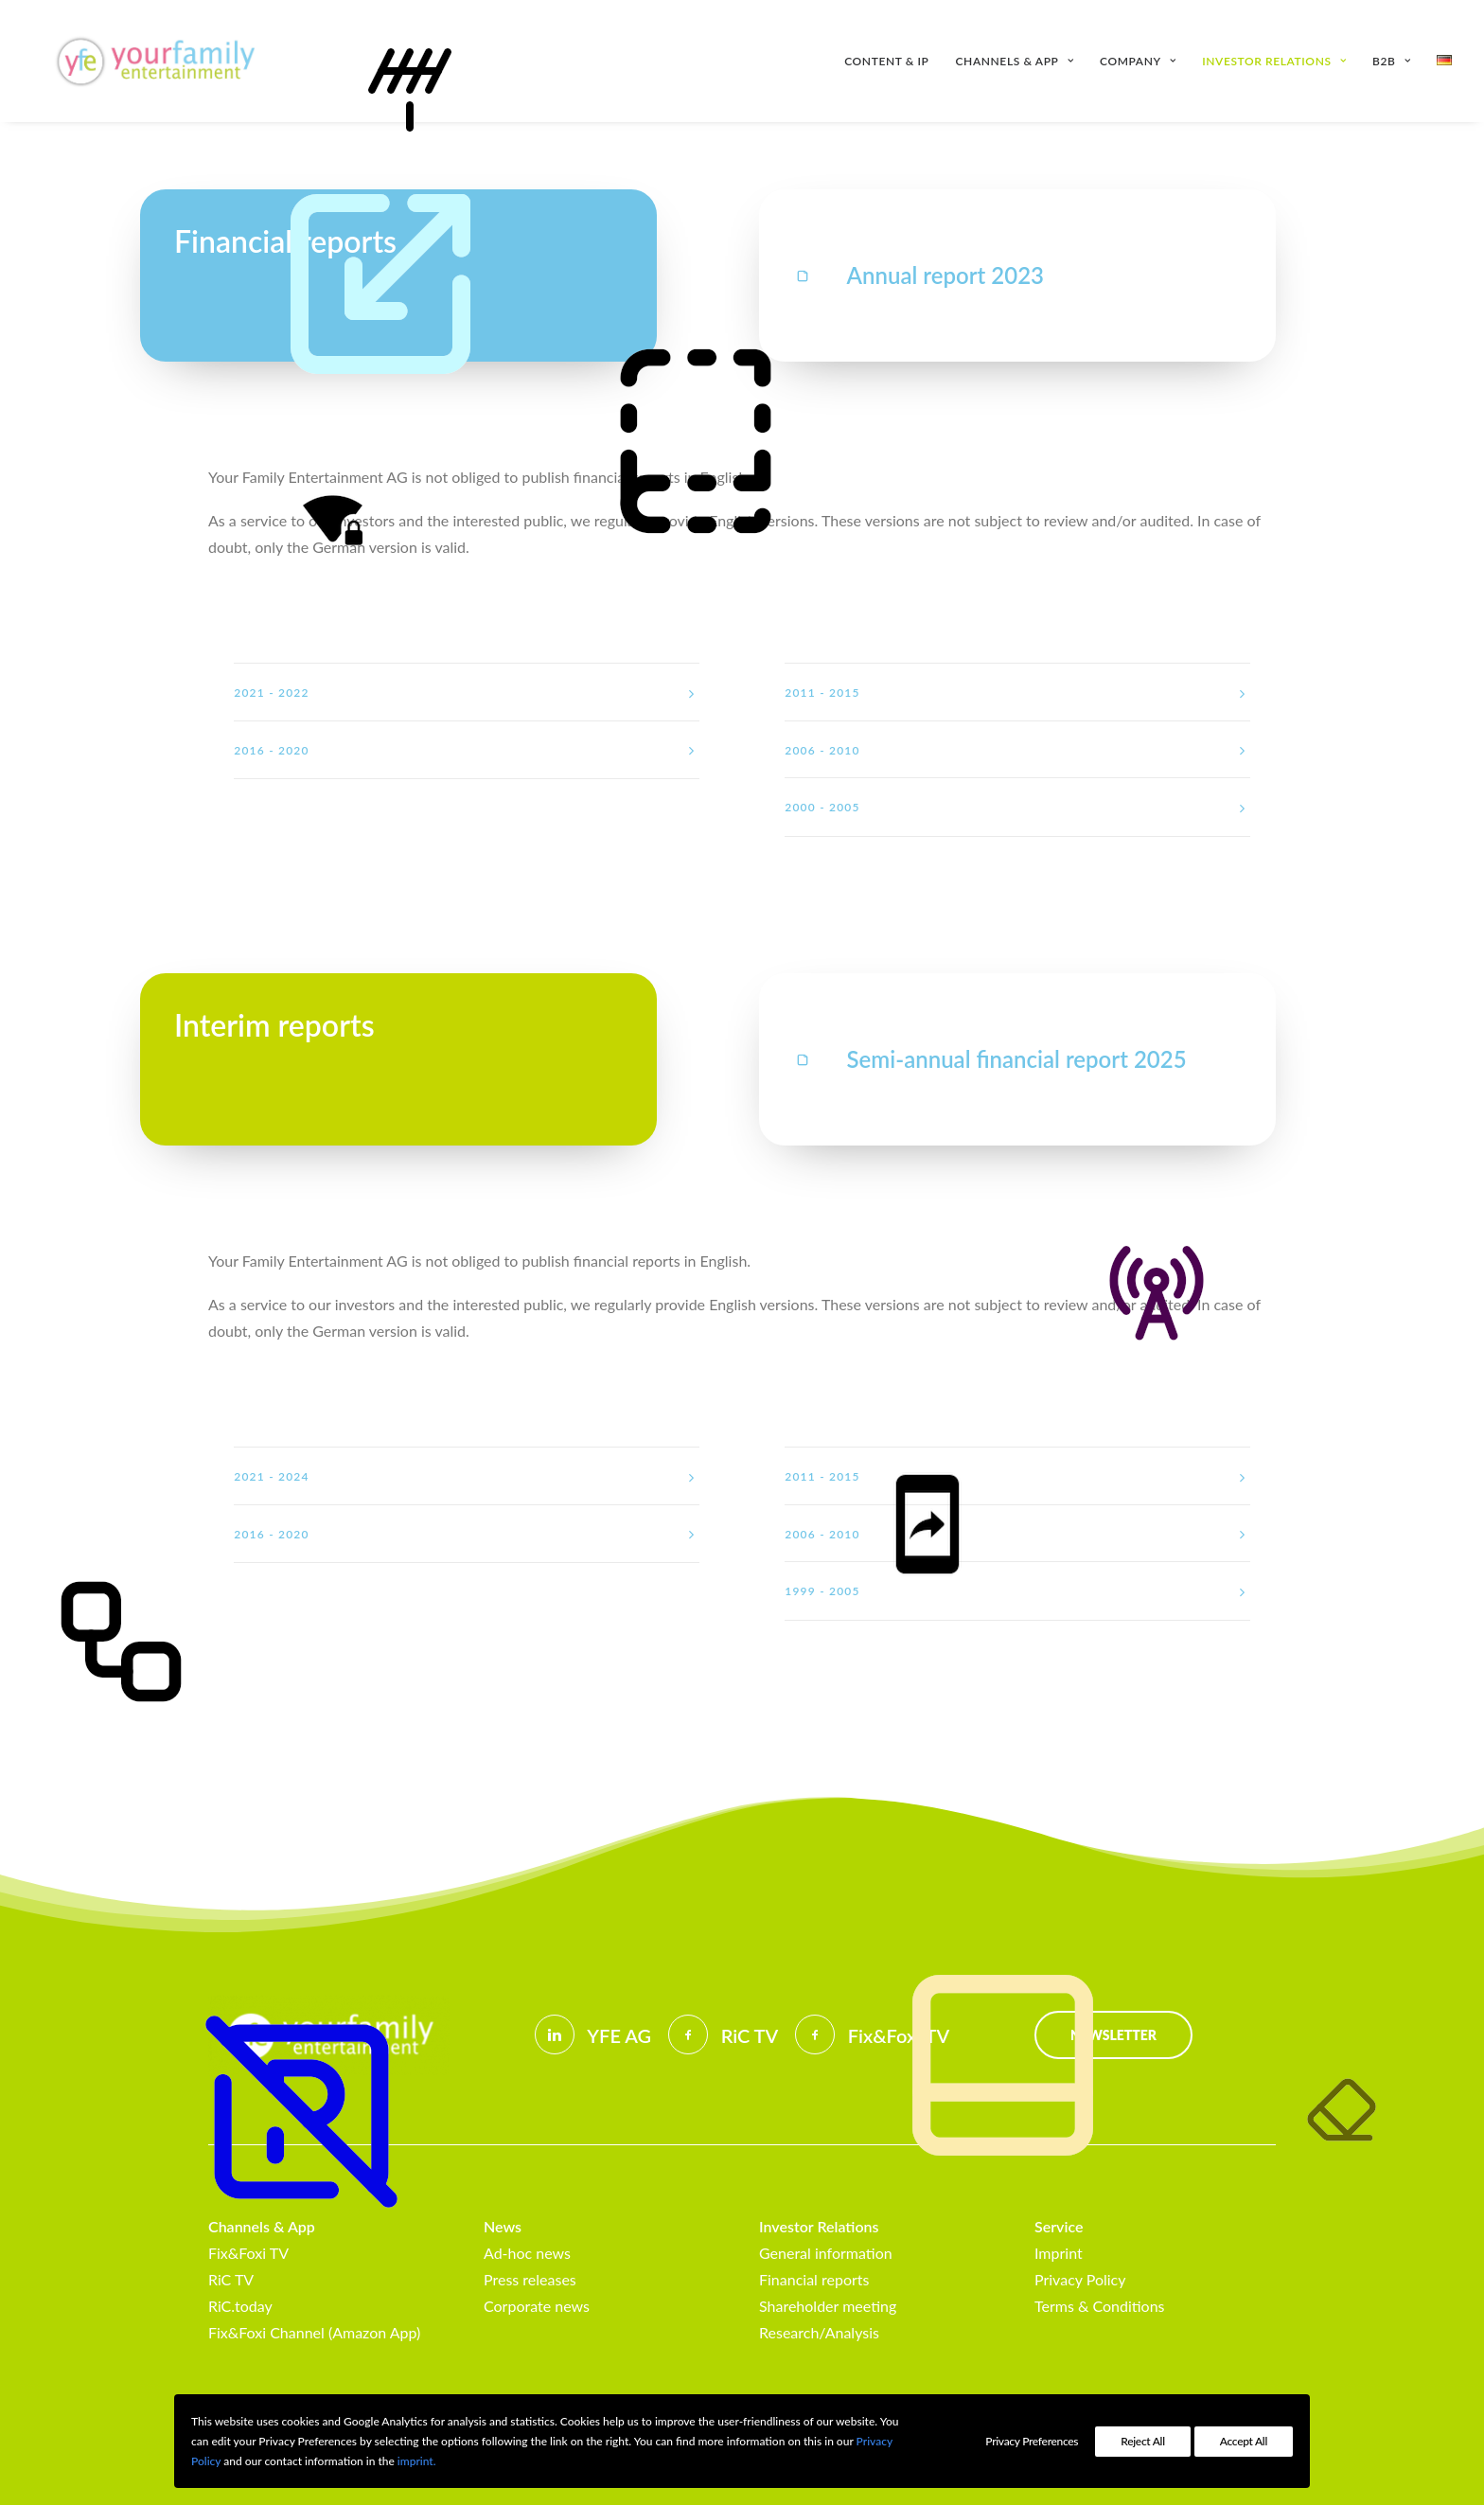 Image resolution: width=1484 pixels, height=2505 pixels. Describe the element at coordinates (410, 90) in the screenshot. I see `indicates wireless signal or broadcast status` at that location.